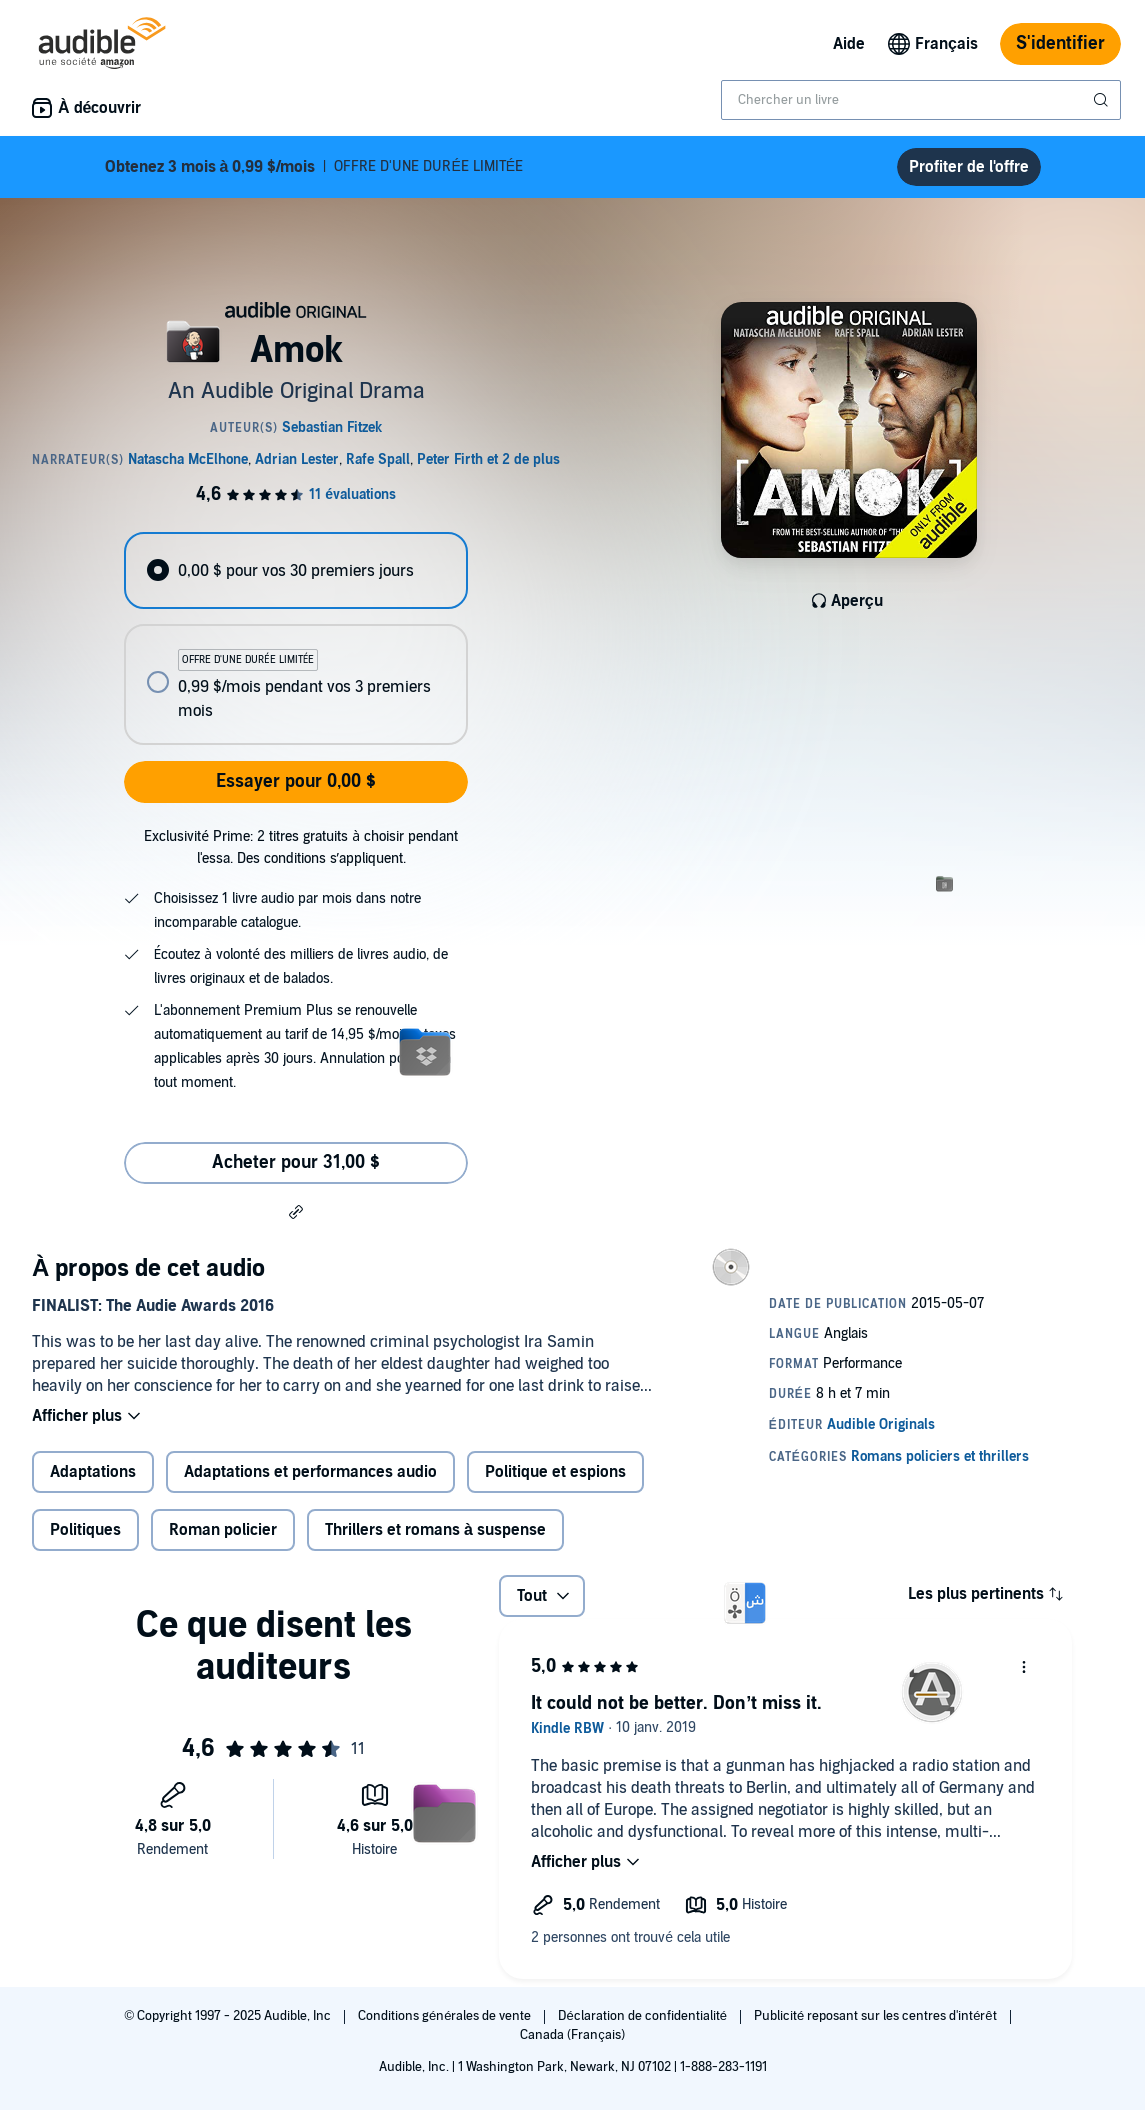 This screenshot has height=2110, width=1145. Describe the element at coordinates (745, 1603) in the screenshot. I see `open the gnome characters app` at that location.